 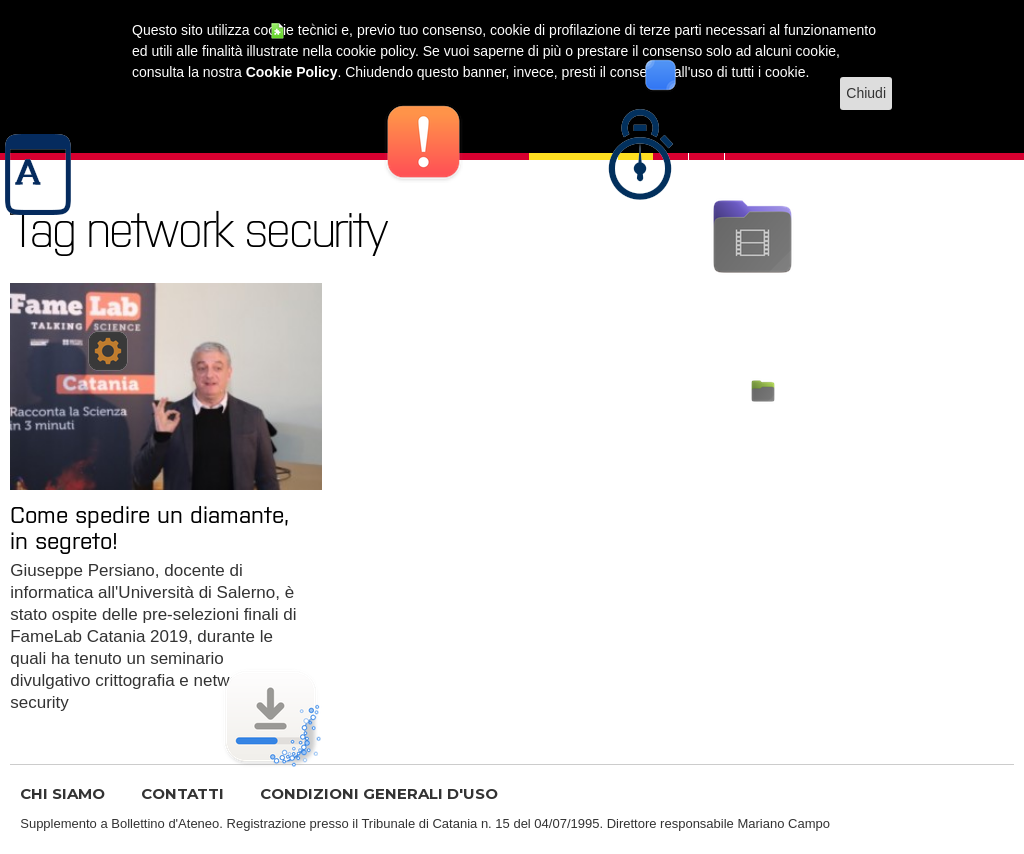 What do you see at coordinates (270, 716) in the screenshot?
I see `open varia download manager` at bounding box center [270, 716].